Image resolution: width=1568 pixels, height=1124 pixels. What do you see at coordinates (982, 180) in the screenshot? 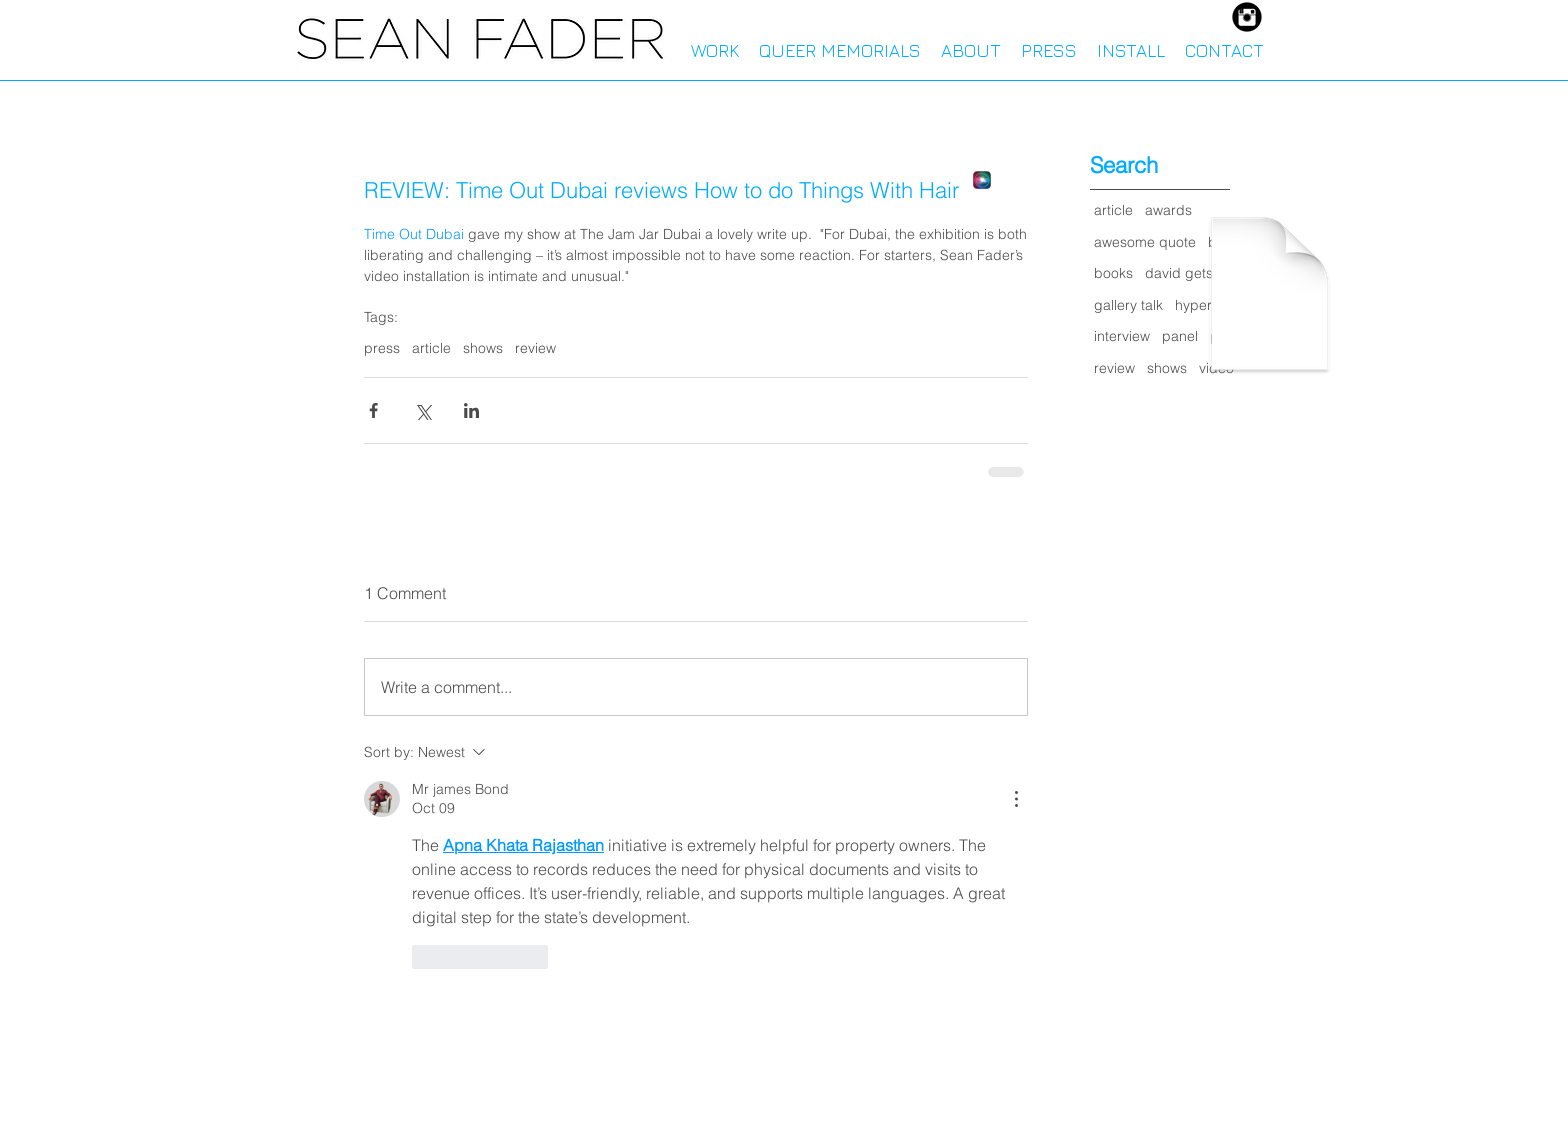
I see `open siri voice assistant settings` at bounding box center [982, 180].